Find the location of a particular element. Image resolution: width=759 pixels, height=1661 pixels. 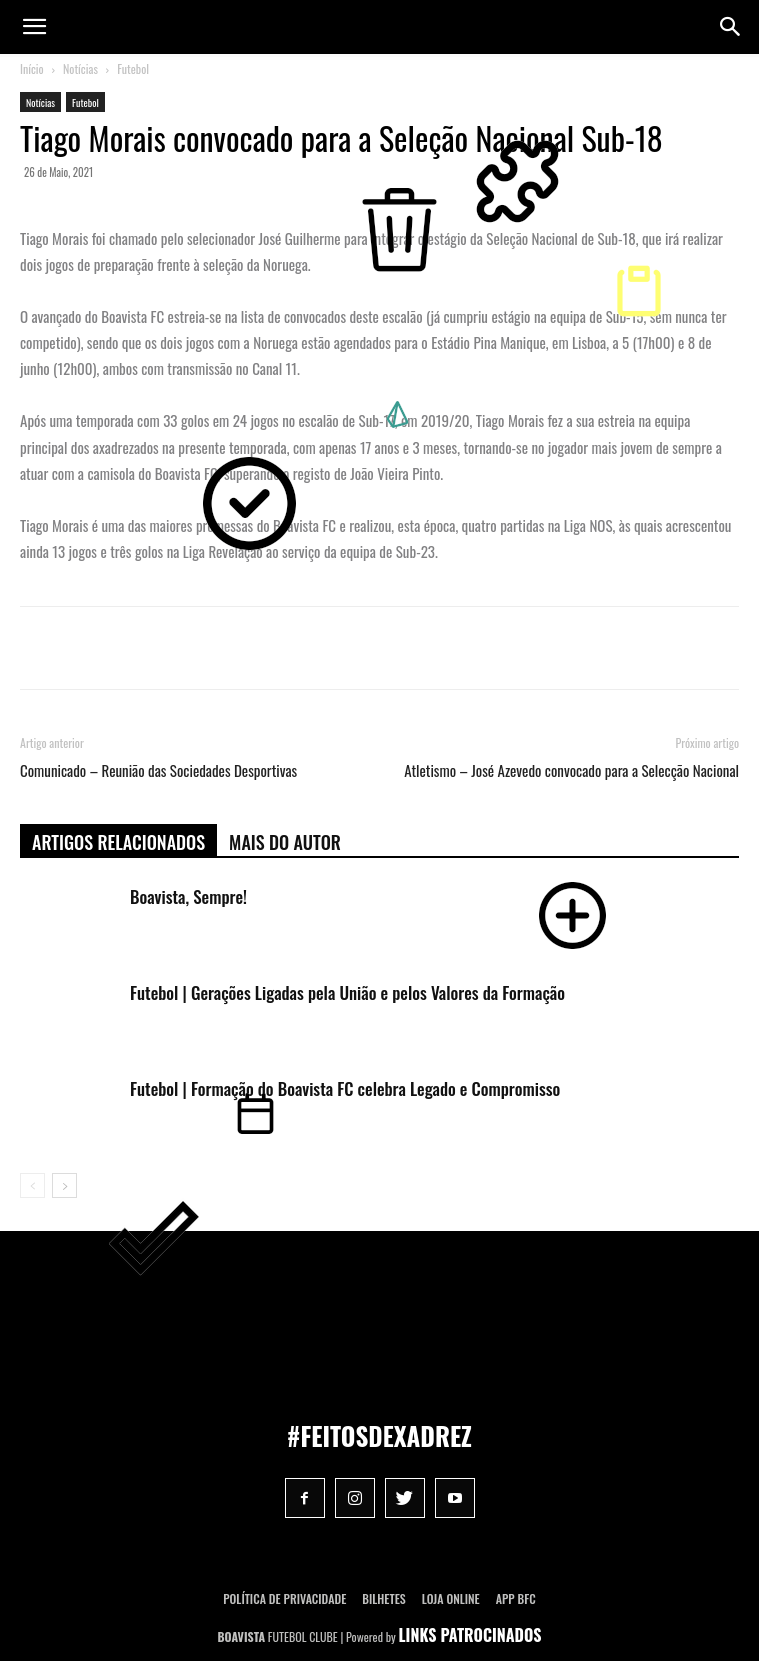

access extensions or plugins is located at coordinates (517, 181).